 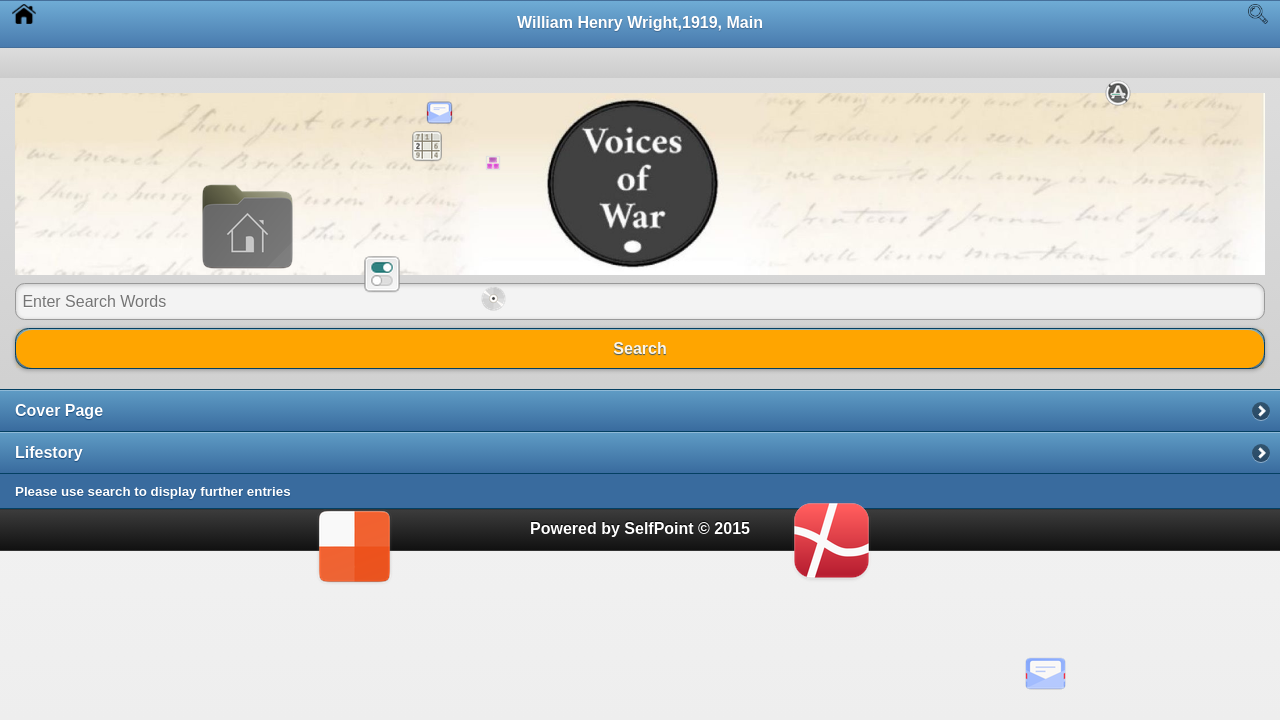 What do you see at coordinates (1045, 673) in the screenshot?
I see `open the mail application` at bounding box center [1045, 673].